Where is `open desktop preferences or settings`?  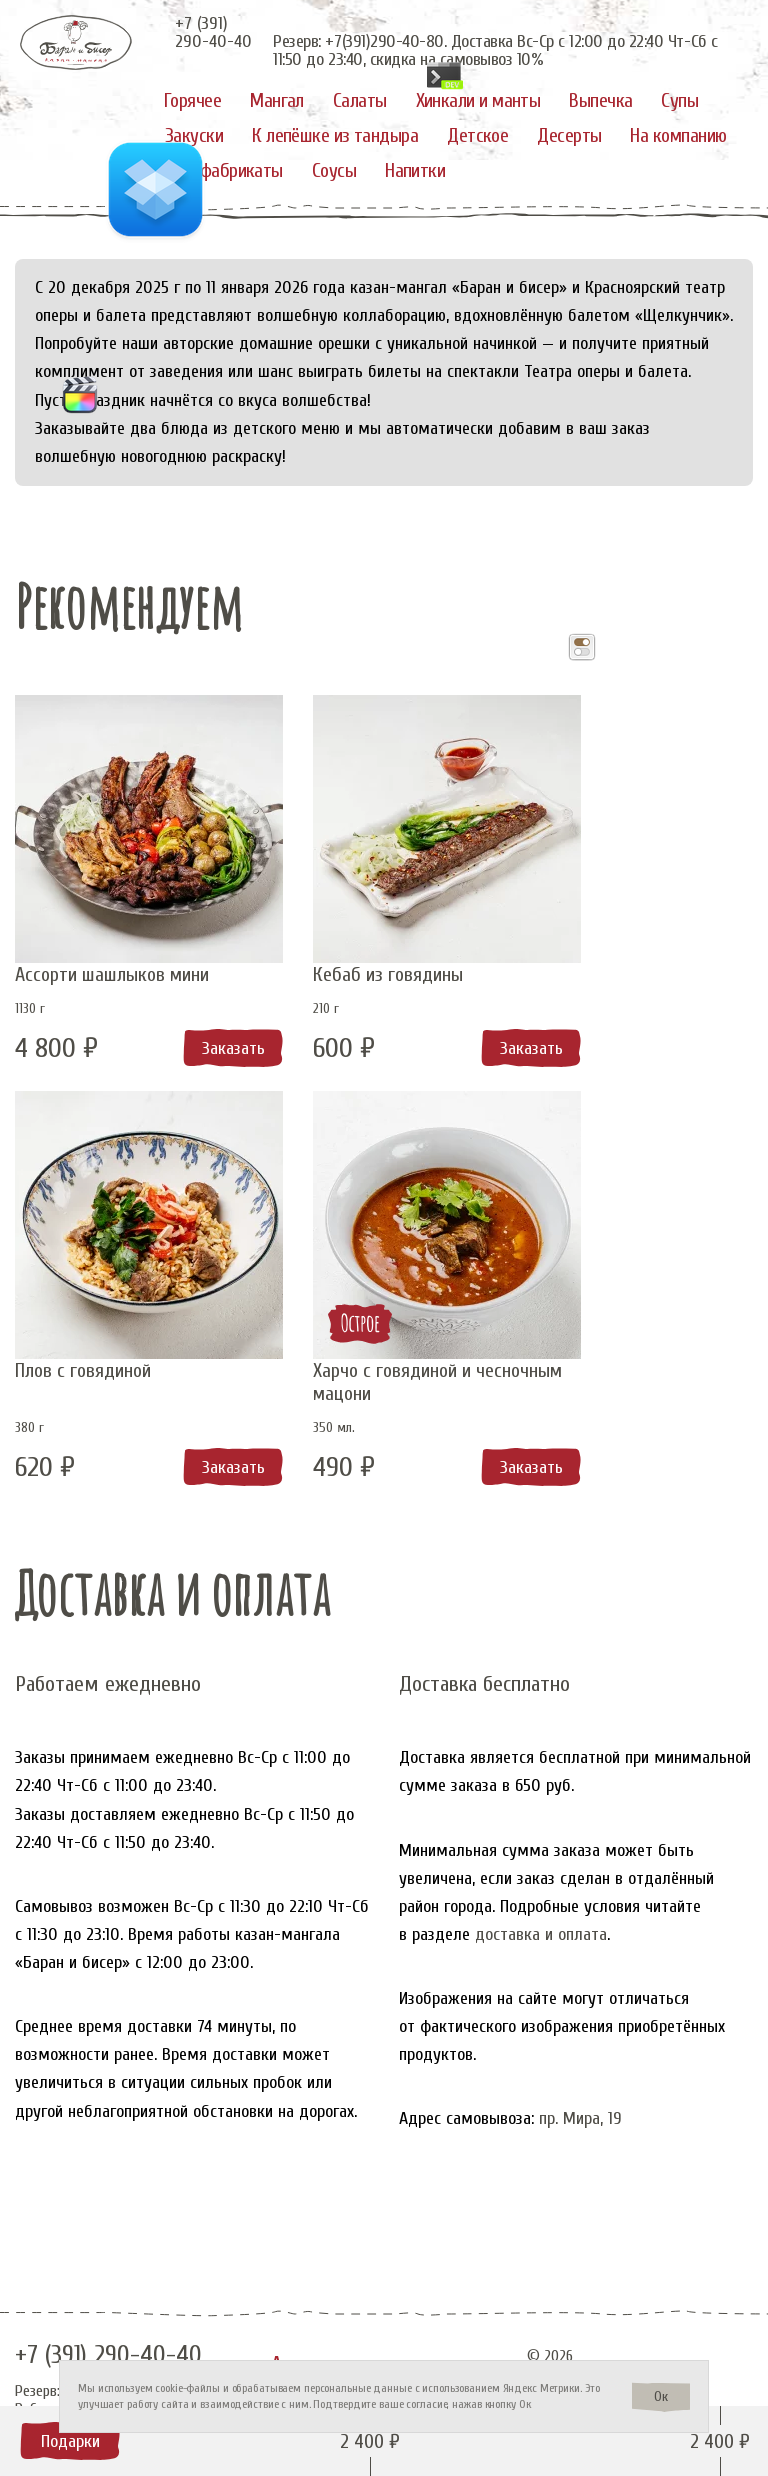
open desktop preferences or settings is located at coordinates (582, 647).